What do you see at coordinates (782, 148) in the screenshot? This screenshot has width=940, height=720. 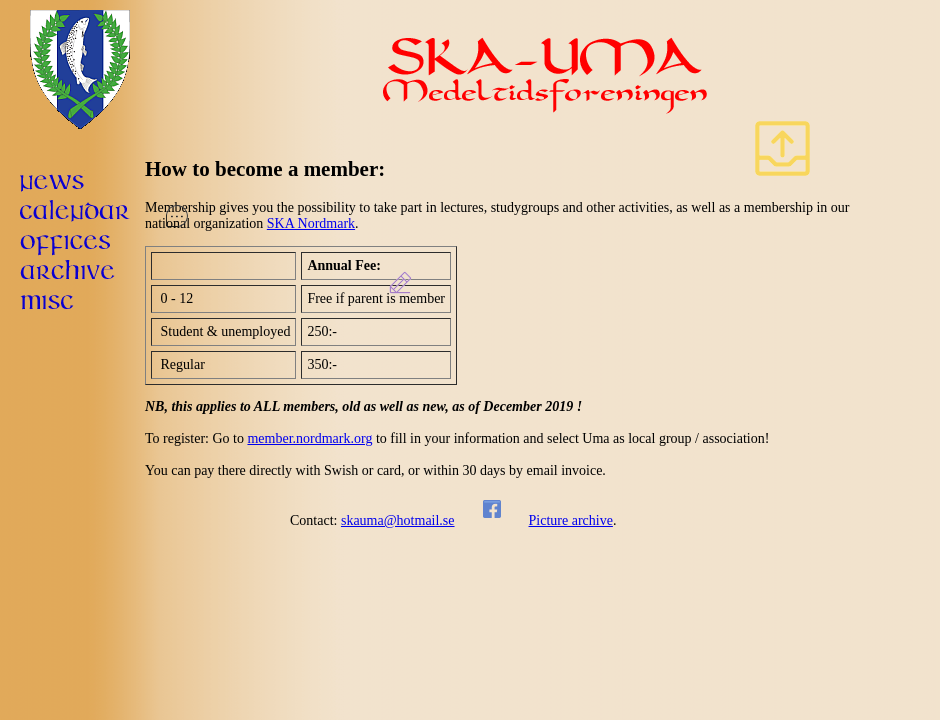 I see `upload a file from your device` at bounding box center [782, 148].